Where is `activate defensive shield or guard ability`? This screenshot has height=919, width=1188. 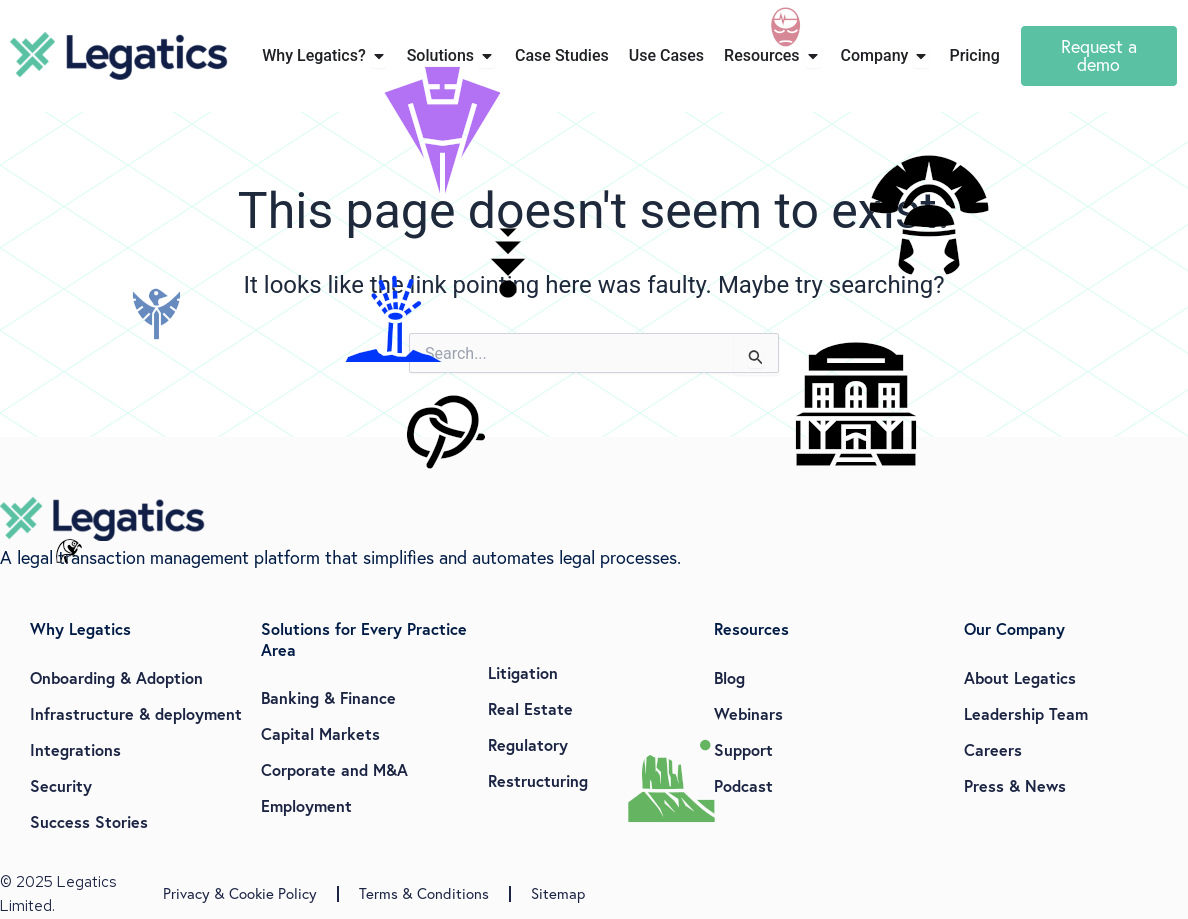 activate defensive shield or guard ability is located at coordinates (442, 130).